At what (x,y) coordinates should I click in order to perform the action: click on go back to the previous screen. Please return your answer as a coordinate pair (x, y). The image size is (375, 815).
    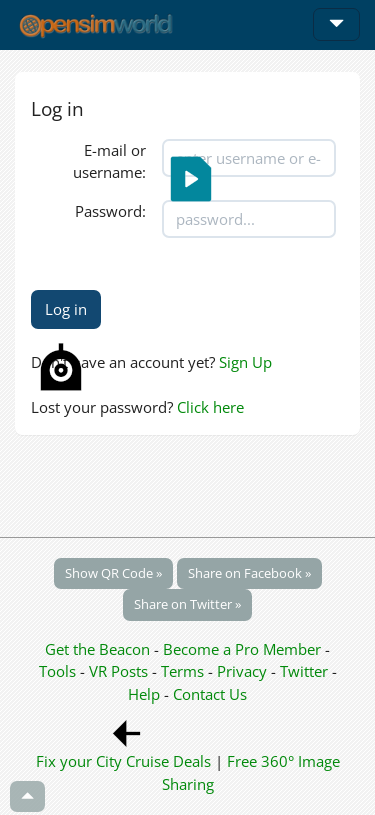
    Looking at the image, I should click on (126, 733).